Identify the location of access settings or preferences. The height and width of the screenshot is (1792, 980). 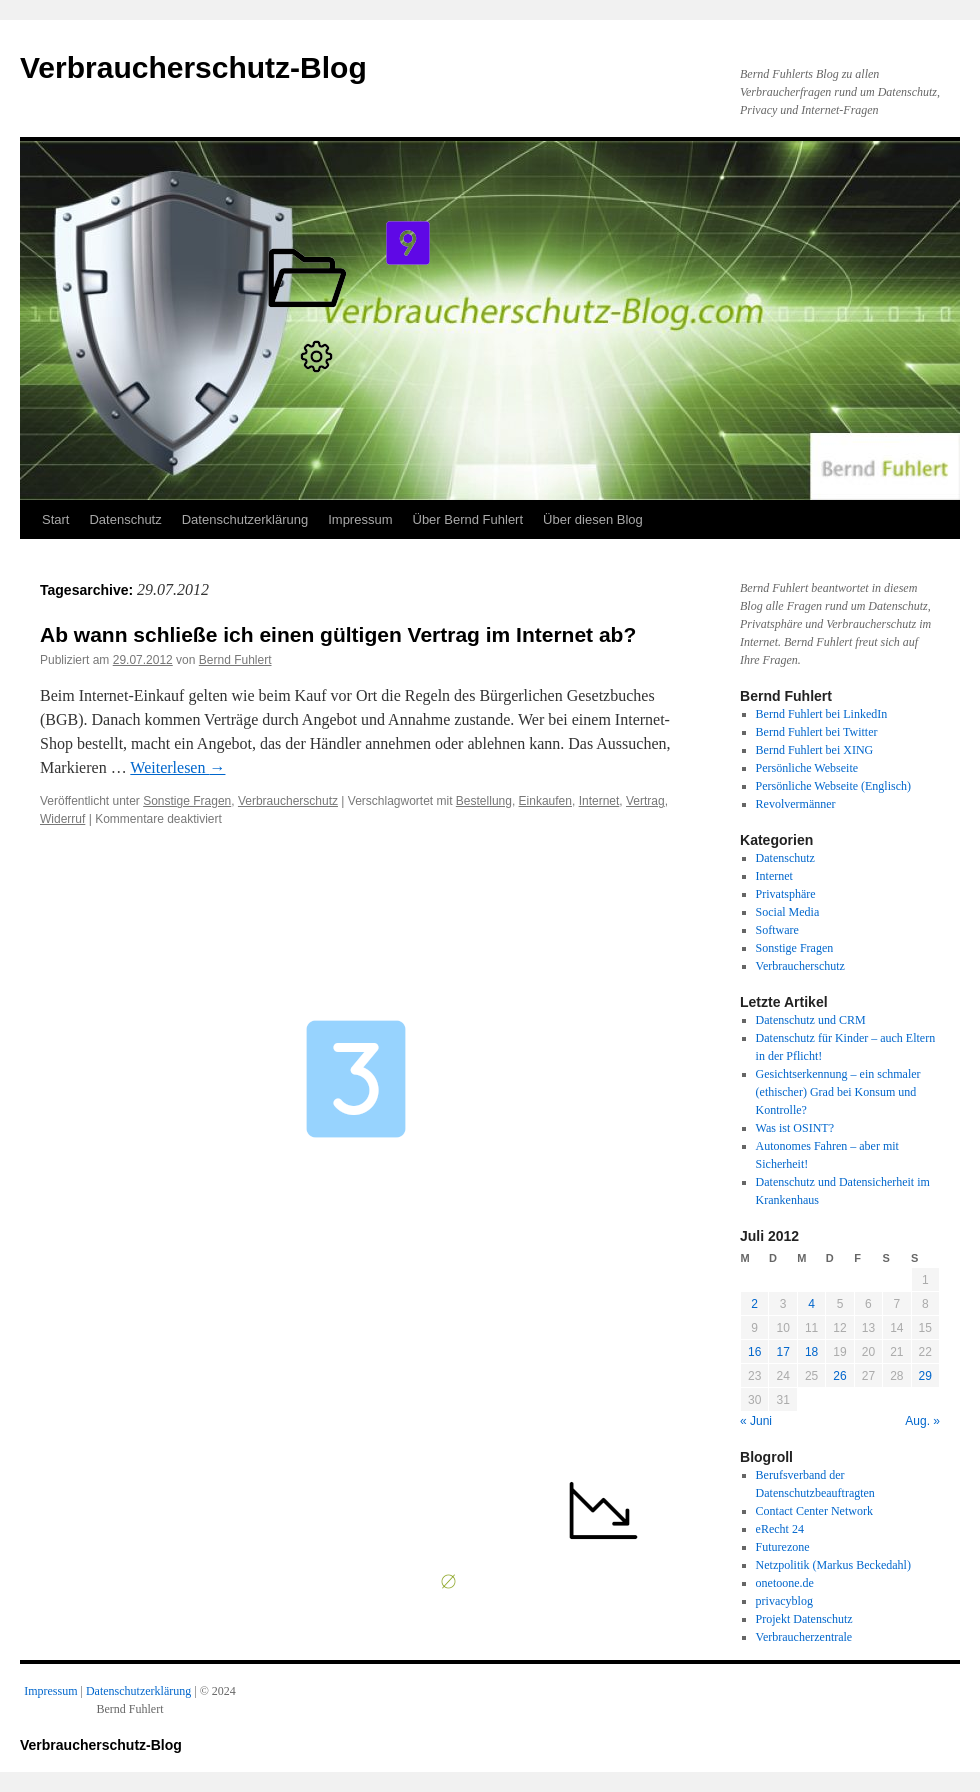
(316, 356).